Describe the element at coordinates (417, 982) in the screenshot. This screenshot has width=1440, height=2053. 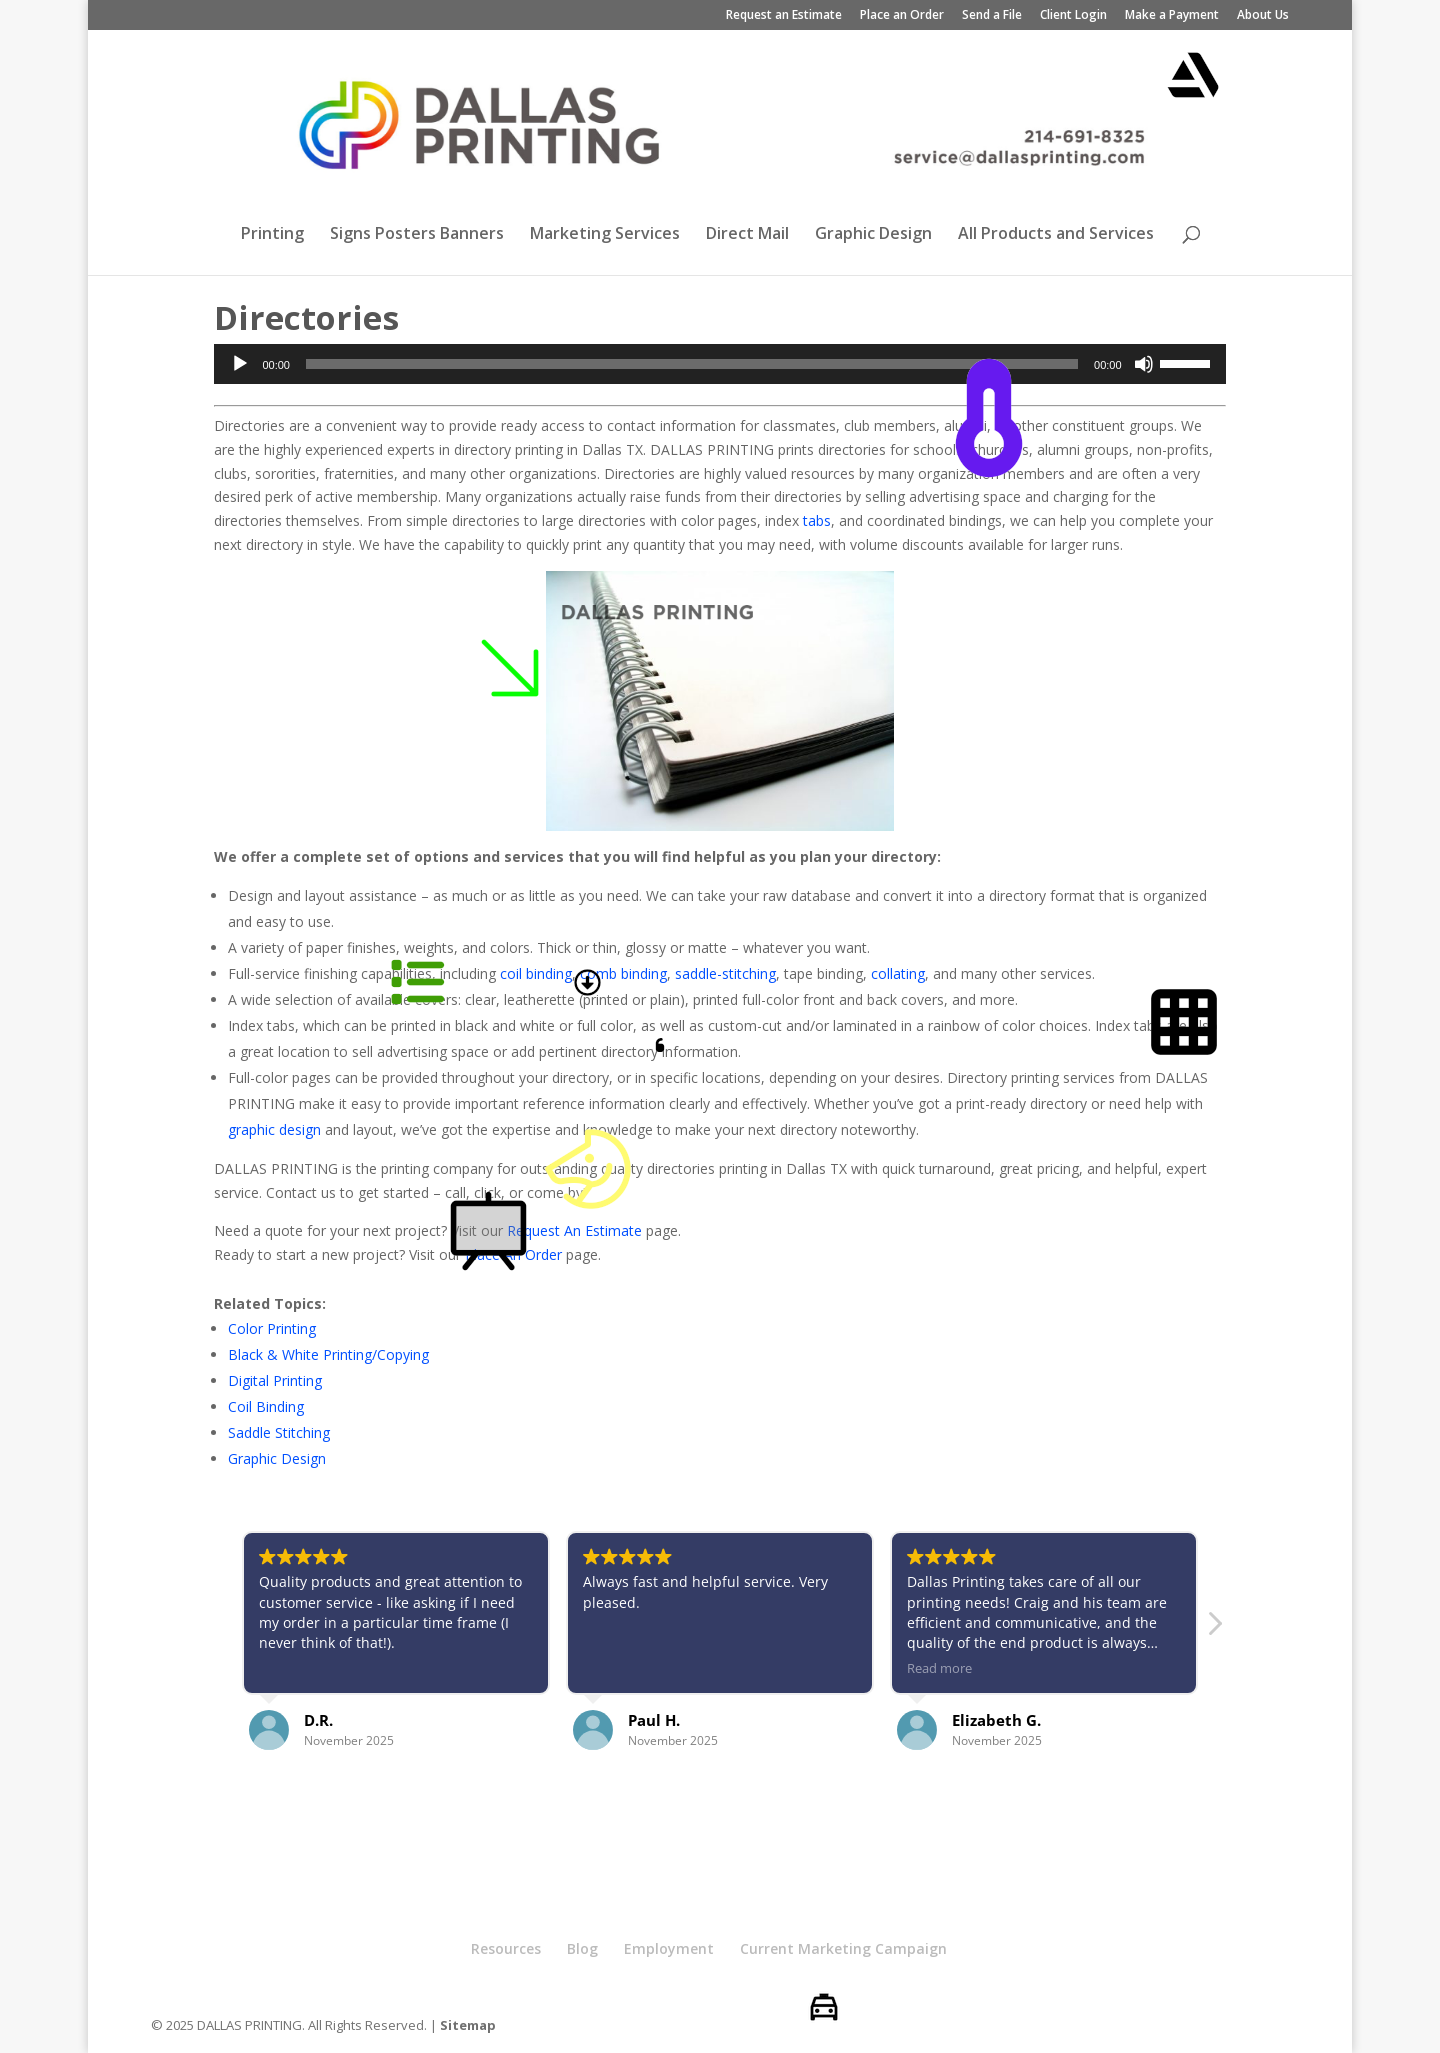
I see `view items in list format` at that location.